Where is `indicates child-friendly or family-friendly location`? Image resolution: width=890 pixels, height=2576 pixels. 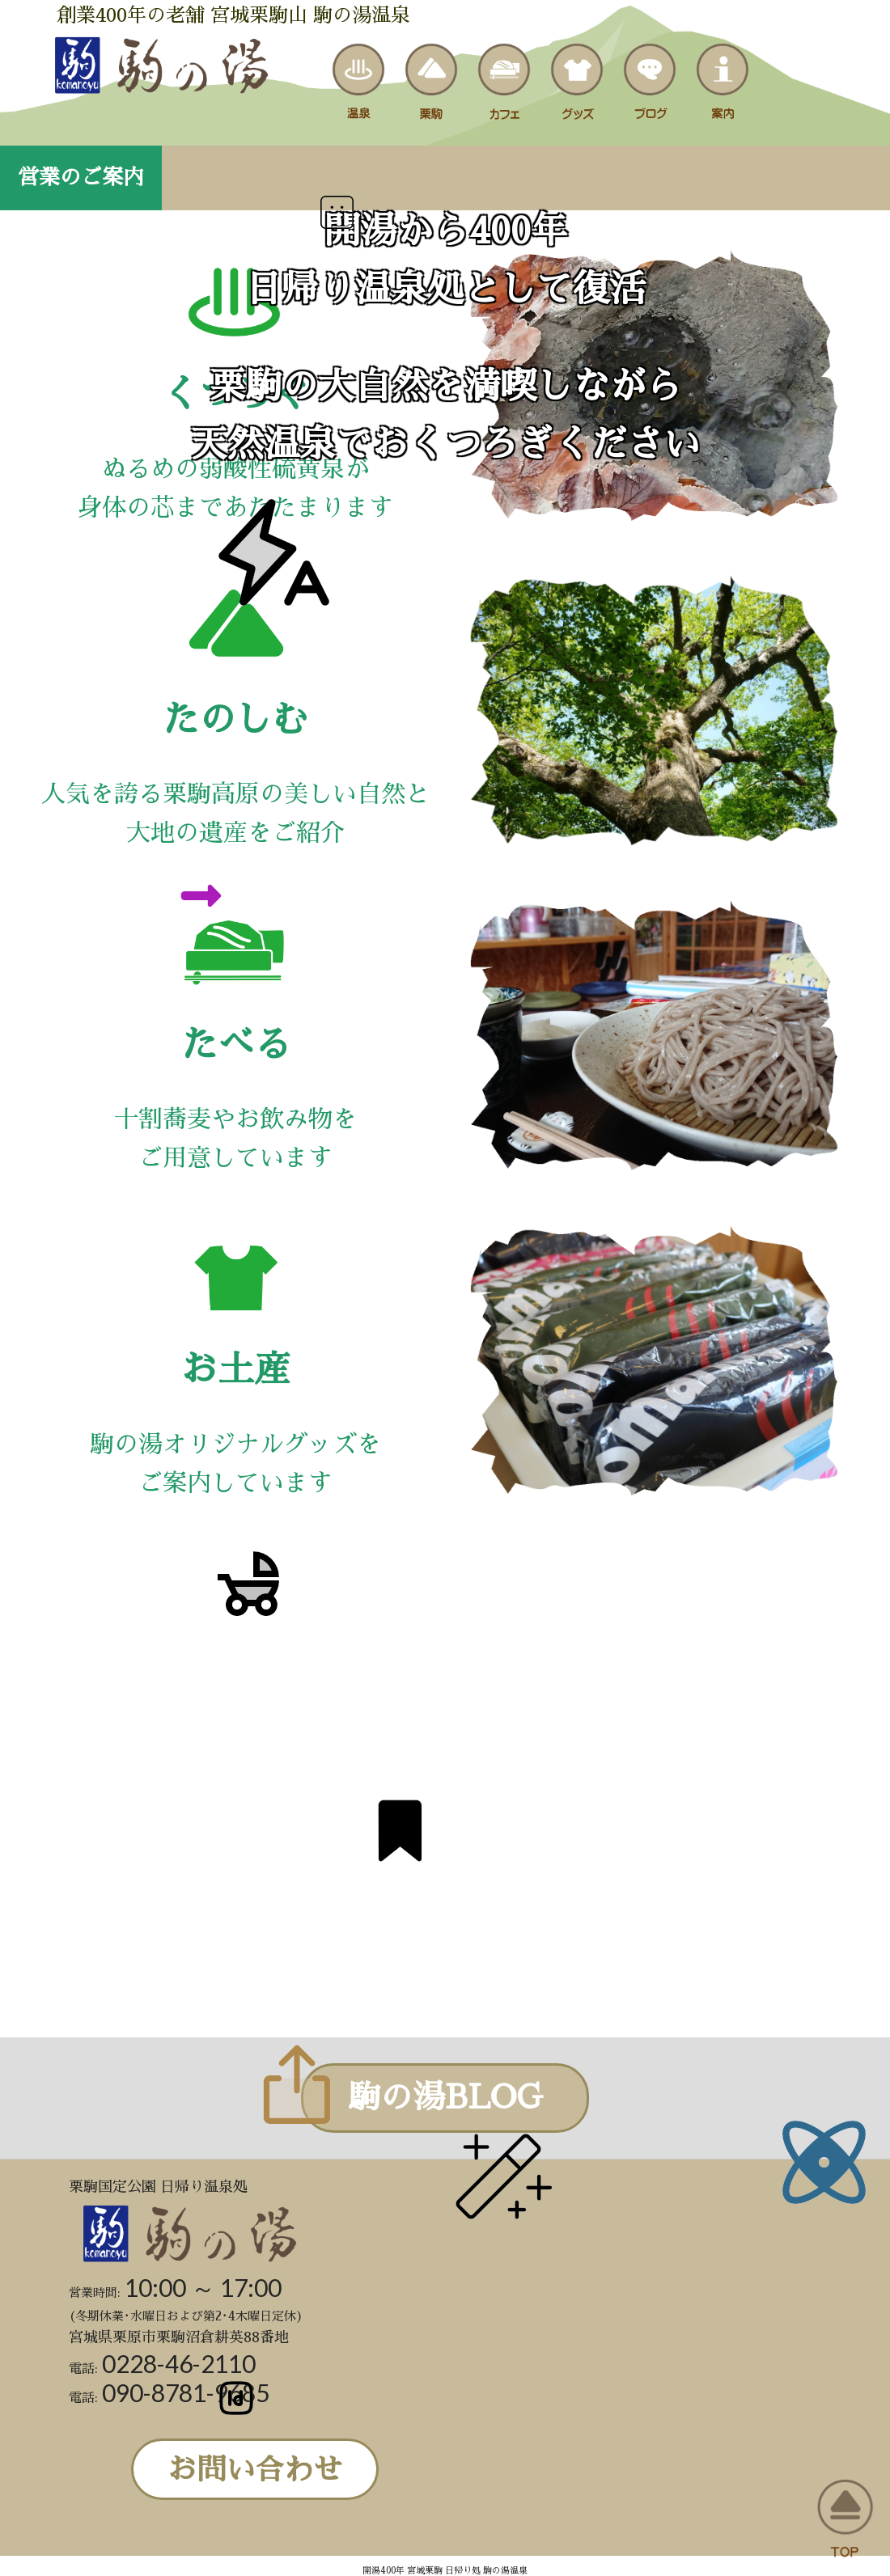
indicates child-friendly or family-friendly location is located at coordinates (250, 1584).